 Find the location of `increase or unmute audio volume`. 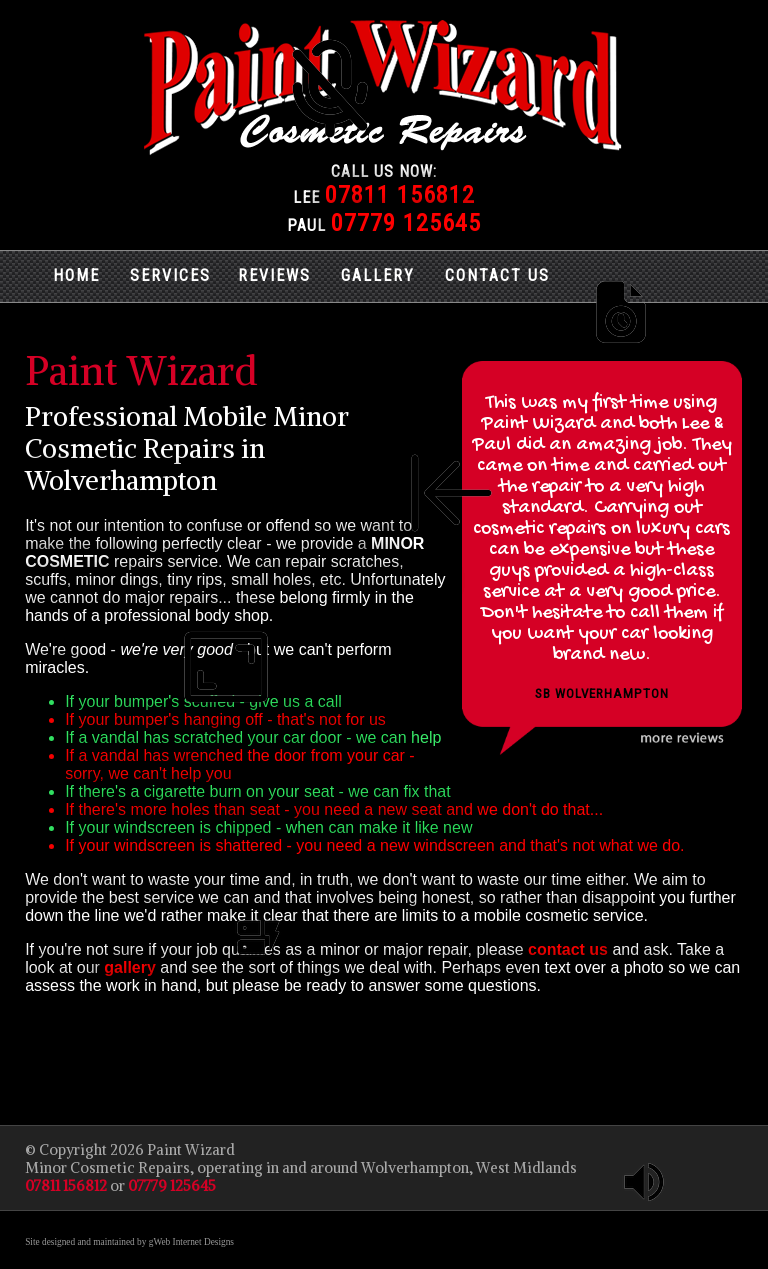

increase or unmute audio volume is located at coordinates (644, 1182).